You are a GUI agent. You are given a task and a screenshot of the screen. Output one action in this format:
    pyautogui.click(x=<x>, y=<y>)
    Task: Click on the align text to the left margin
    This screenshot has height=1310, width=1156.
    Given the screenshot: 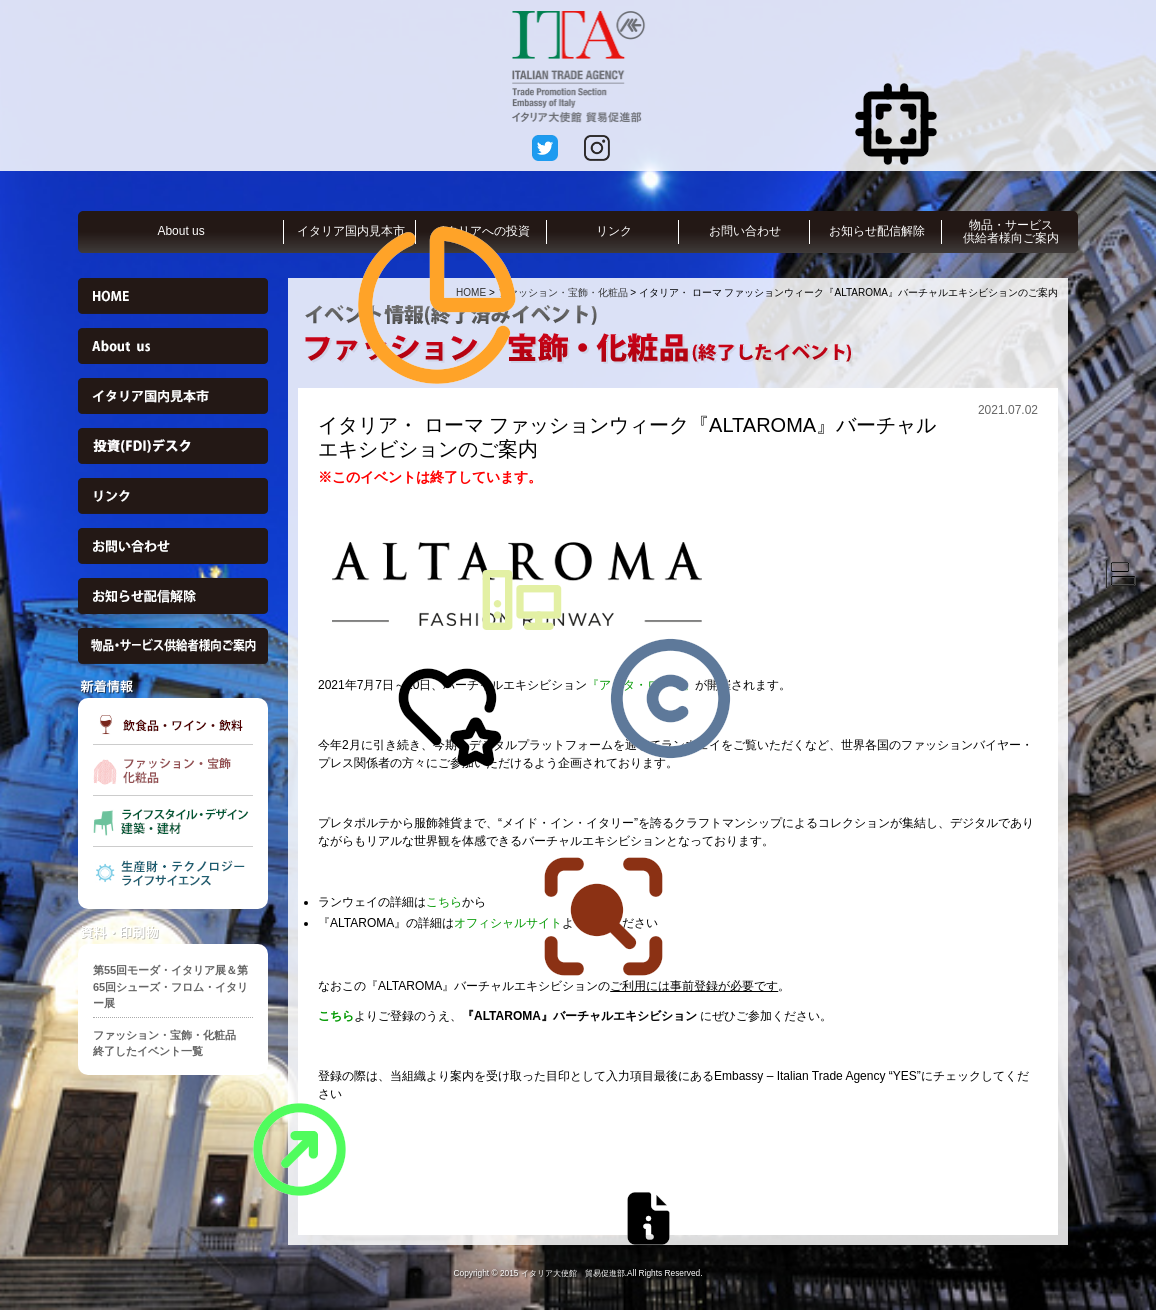 What is the action you would take?
    pyautogui.click(x=1120, y=574)
    